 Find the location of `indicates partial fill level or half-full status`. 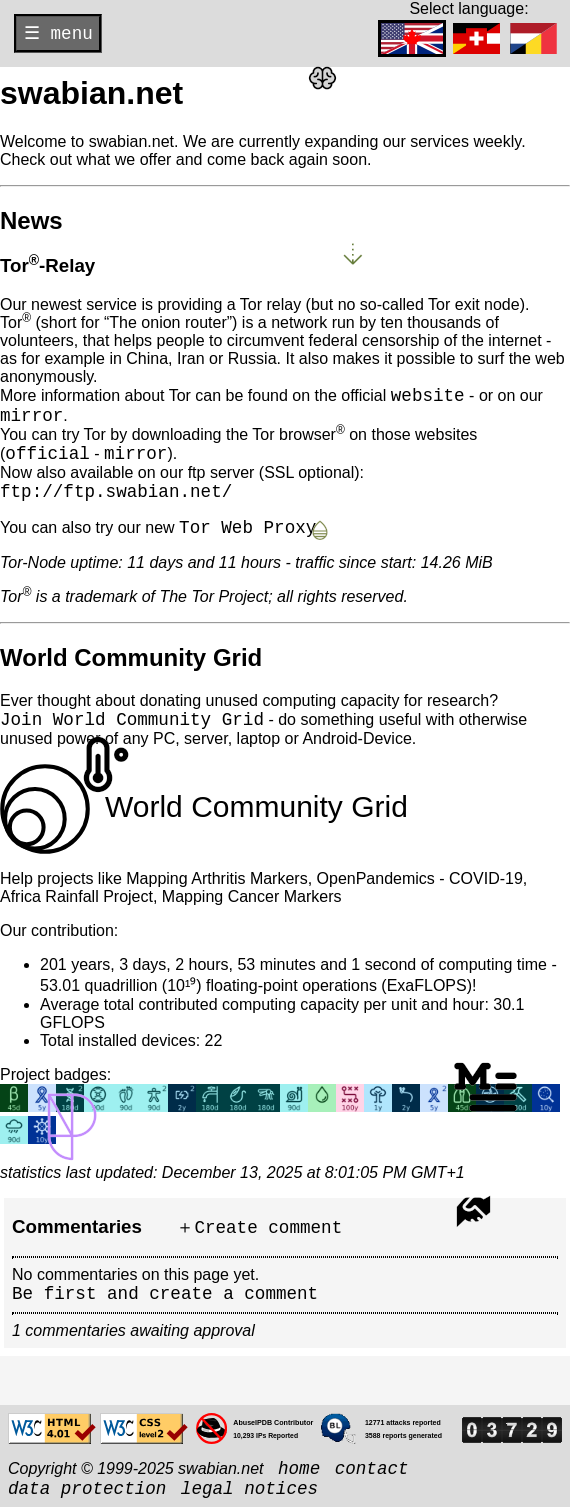

indicates partial fill level or half-full status is located at coordinates (320, 531).